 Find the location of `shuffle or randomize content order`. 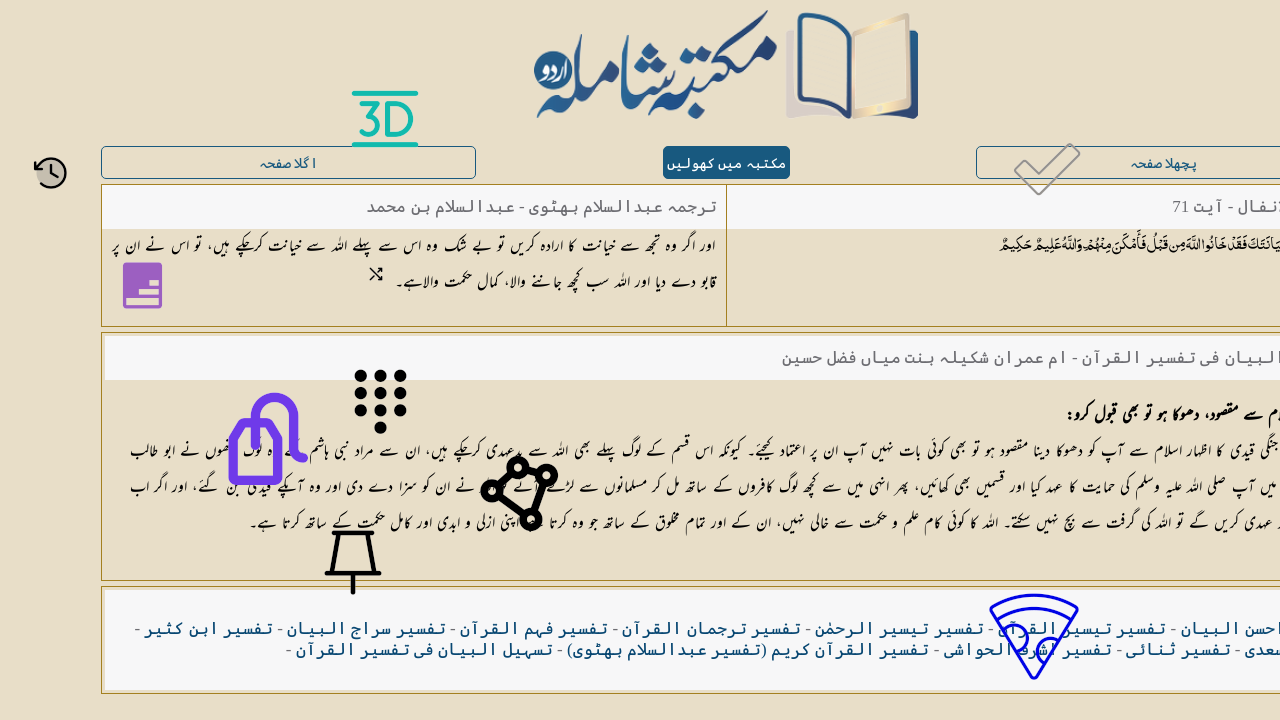

shuffle or randomize content order is located at coordinates (376, 274).